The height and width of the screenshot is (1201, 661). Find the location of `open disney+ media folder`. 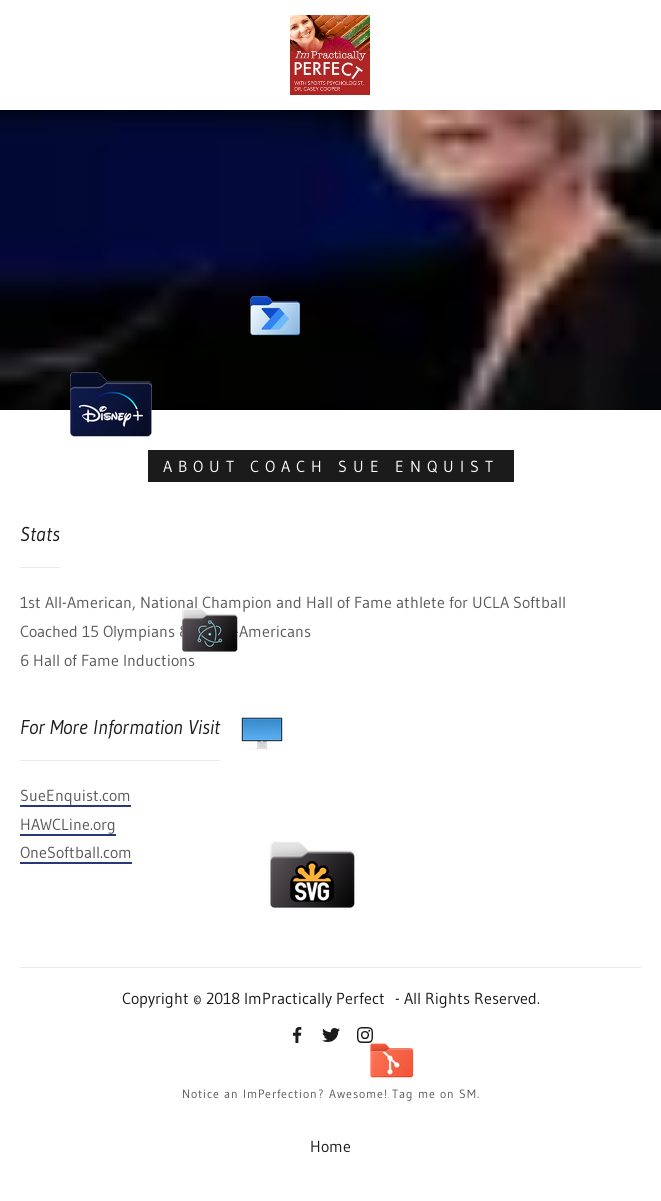

open disney+ media folder is located at coordinates (110, 406).